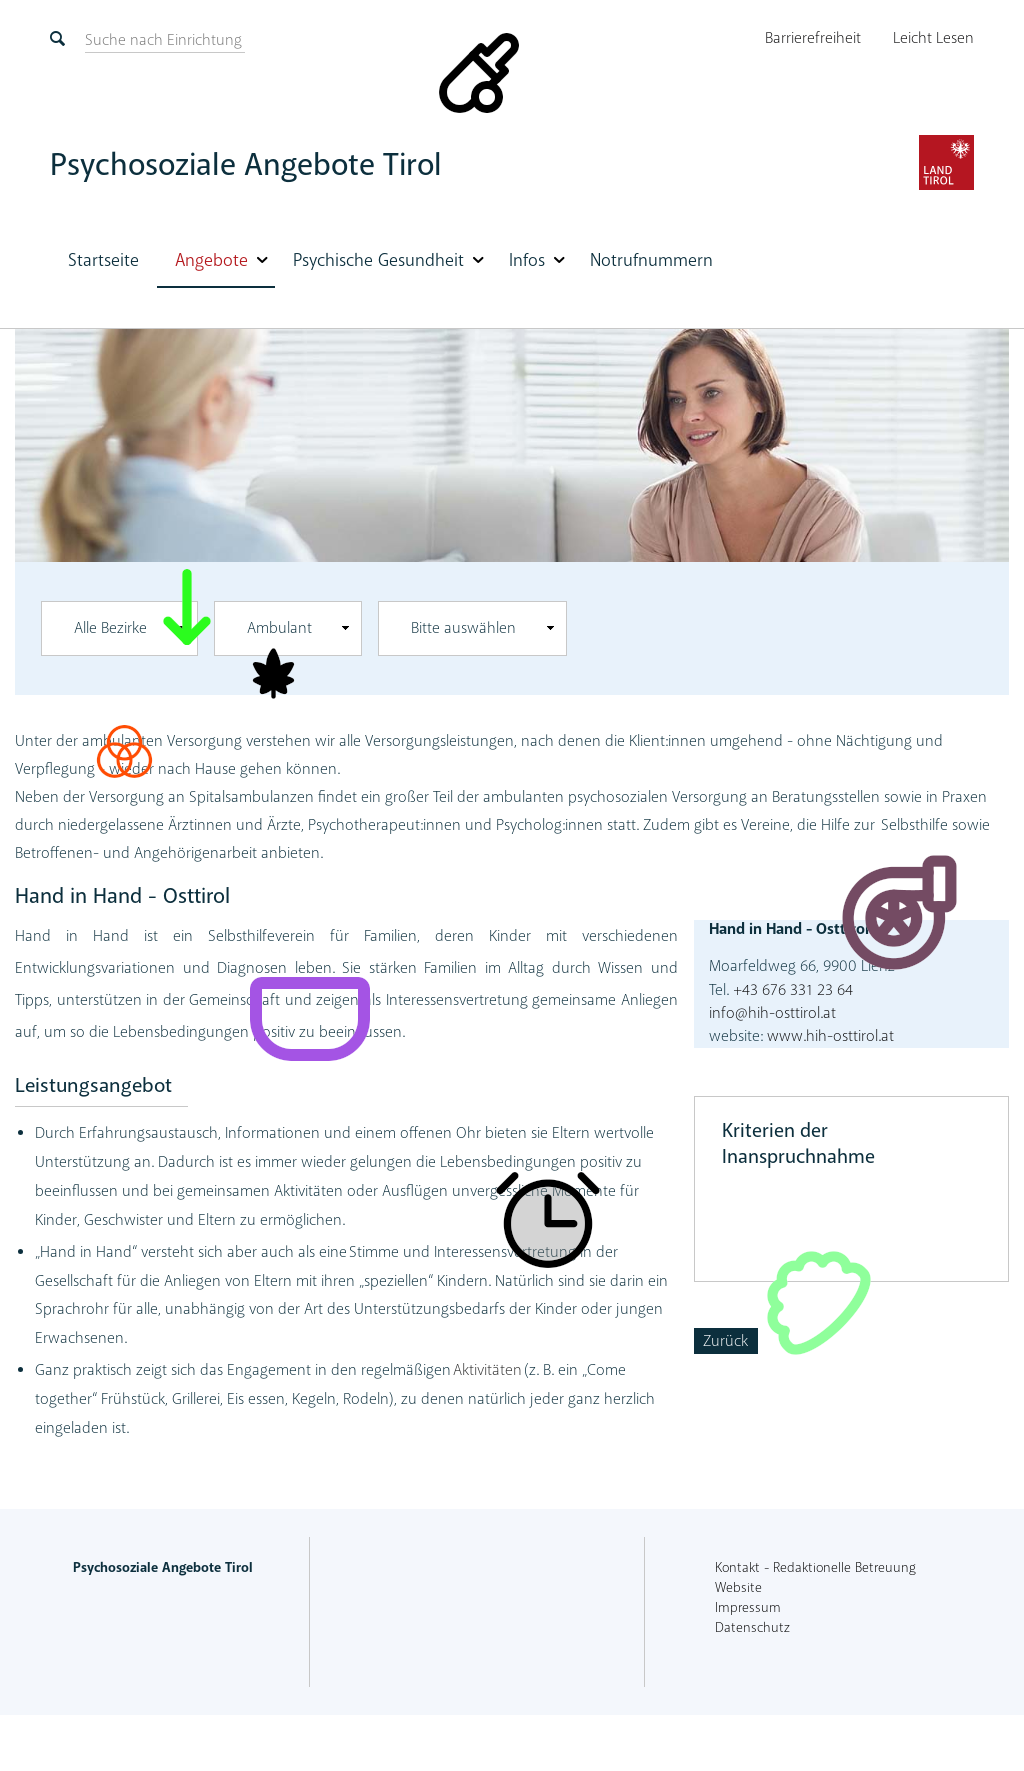 This screenshot has width=1024, height=1771. Describe the element at coordinates (479, 73) in the screenshot. I see `access cricket sports content or scores` at that location.